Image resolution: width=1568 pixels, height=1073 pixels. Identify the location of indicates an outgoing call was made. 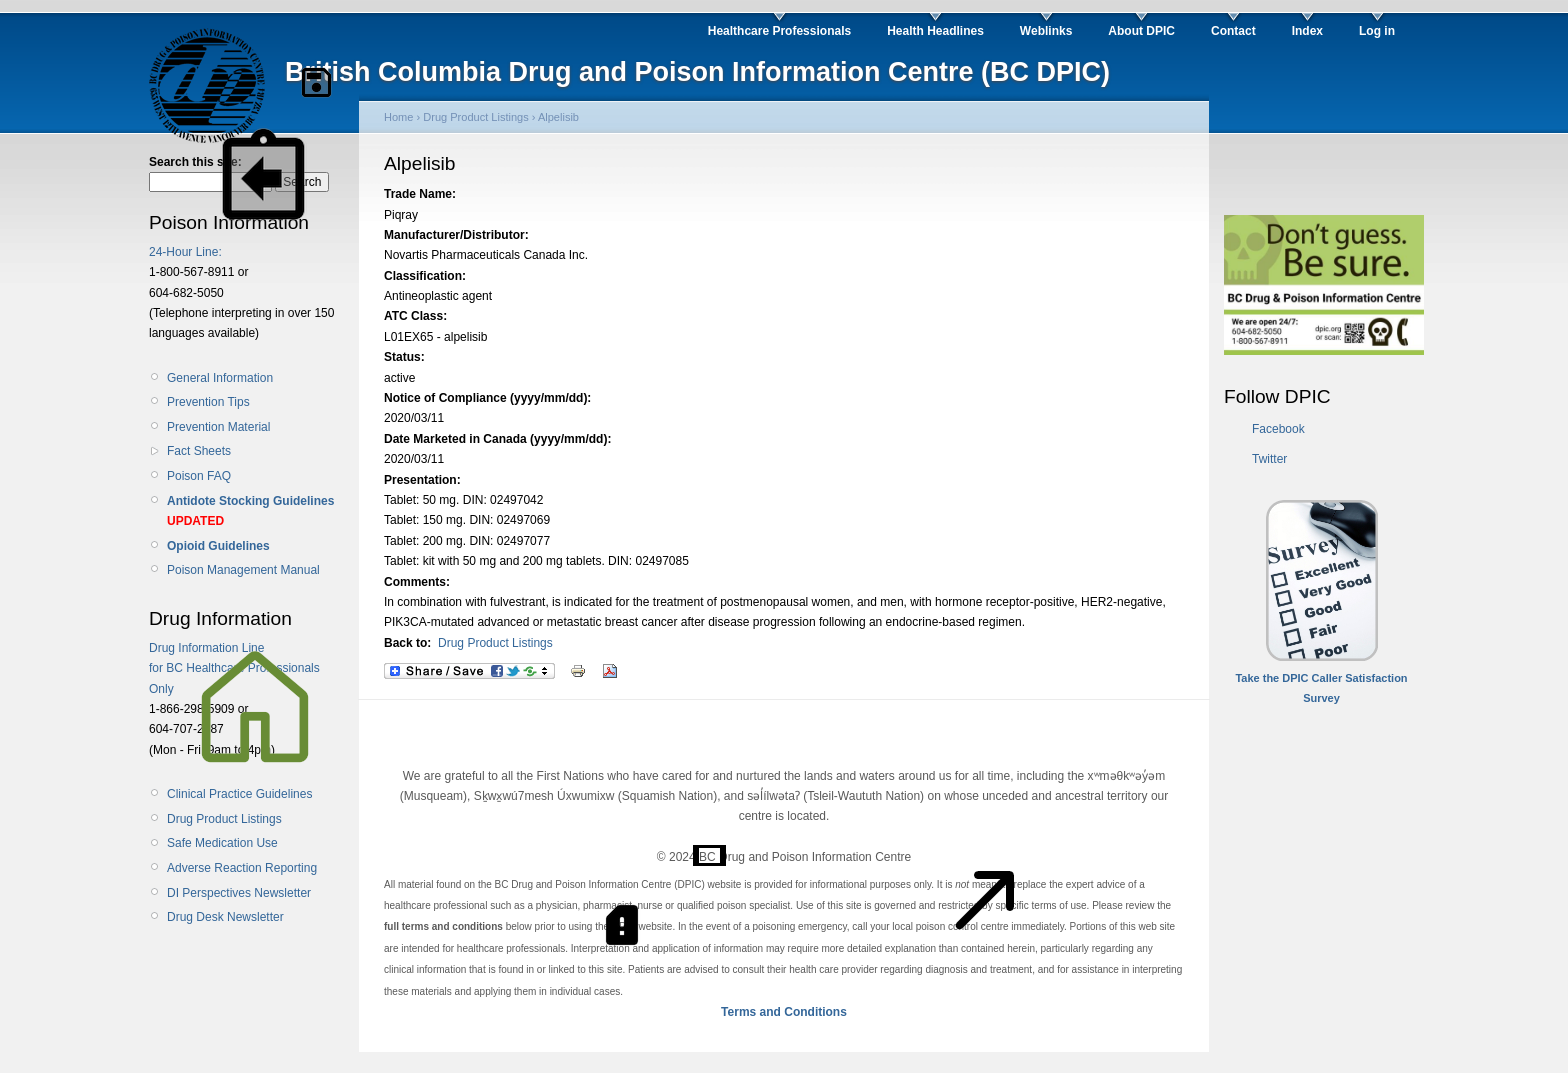
(986, 899).